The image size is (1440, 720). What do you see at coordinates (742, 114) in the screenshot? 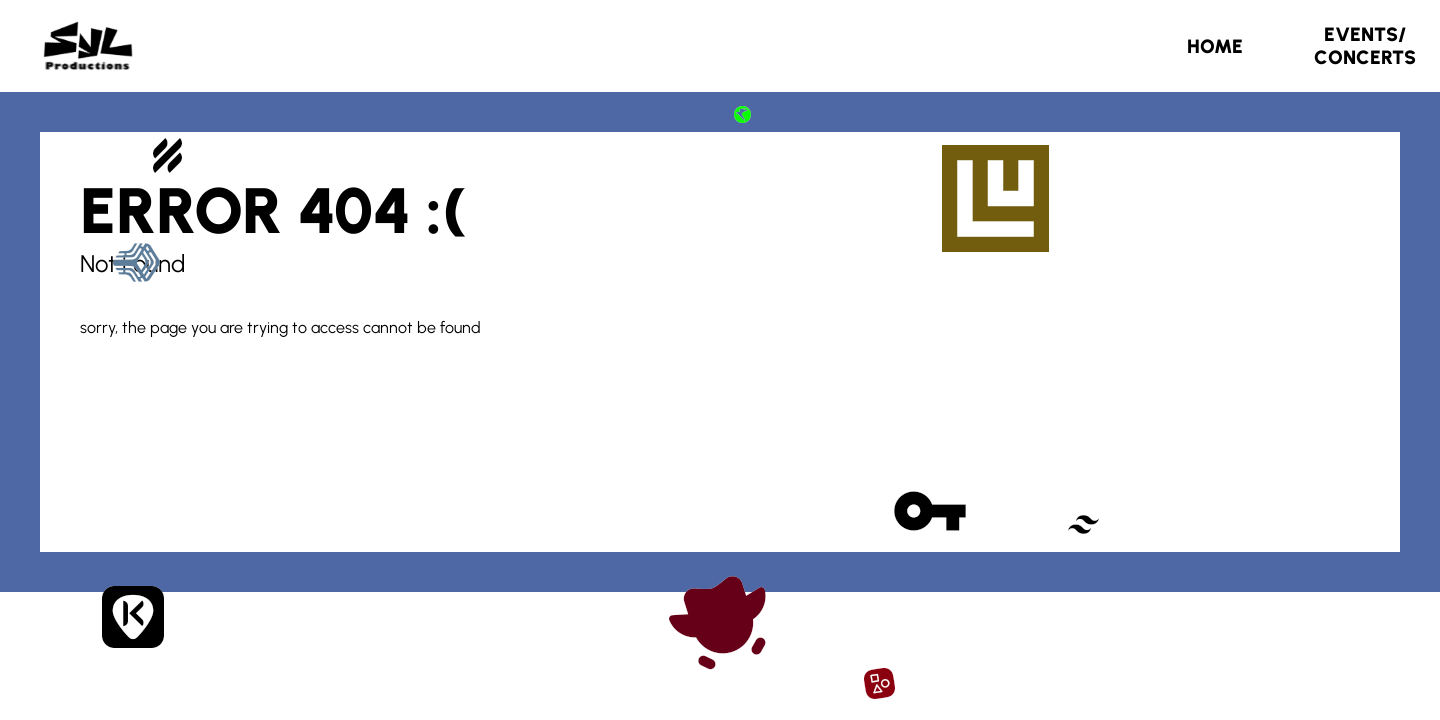
I see `parrot security os logo` at bounding box center [742, 114].